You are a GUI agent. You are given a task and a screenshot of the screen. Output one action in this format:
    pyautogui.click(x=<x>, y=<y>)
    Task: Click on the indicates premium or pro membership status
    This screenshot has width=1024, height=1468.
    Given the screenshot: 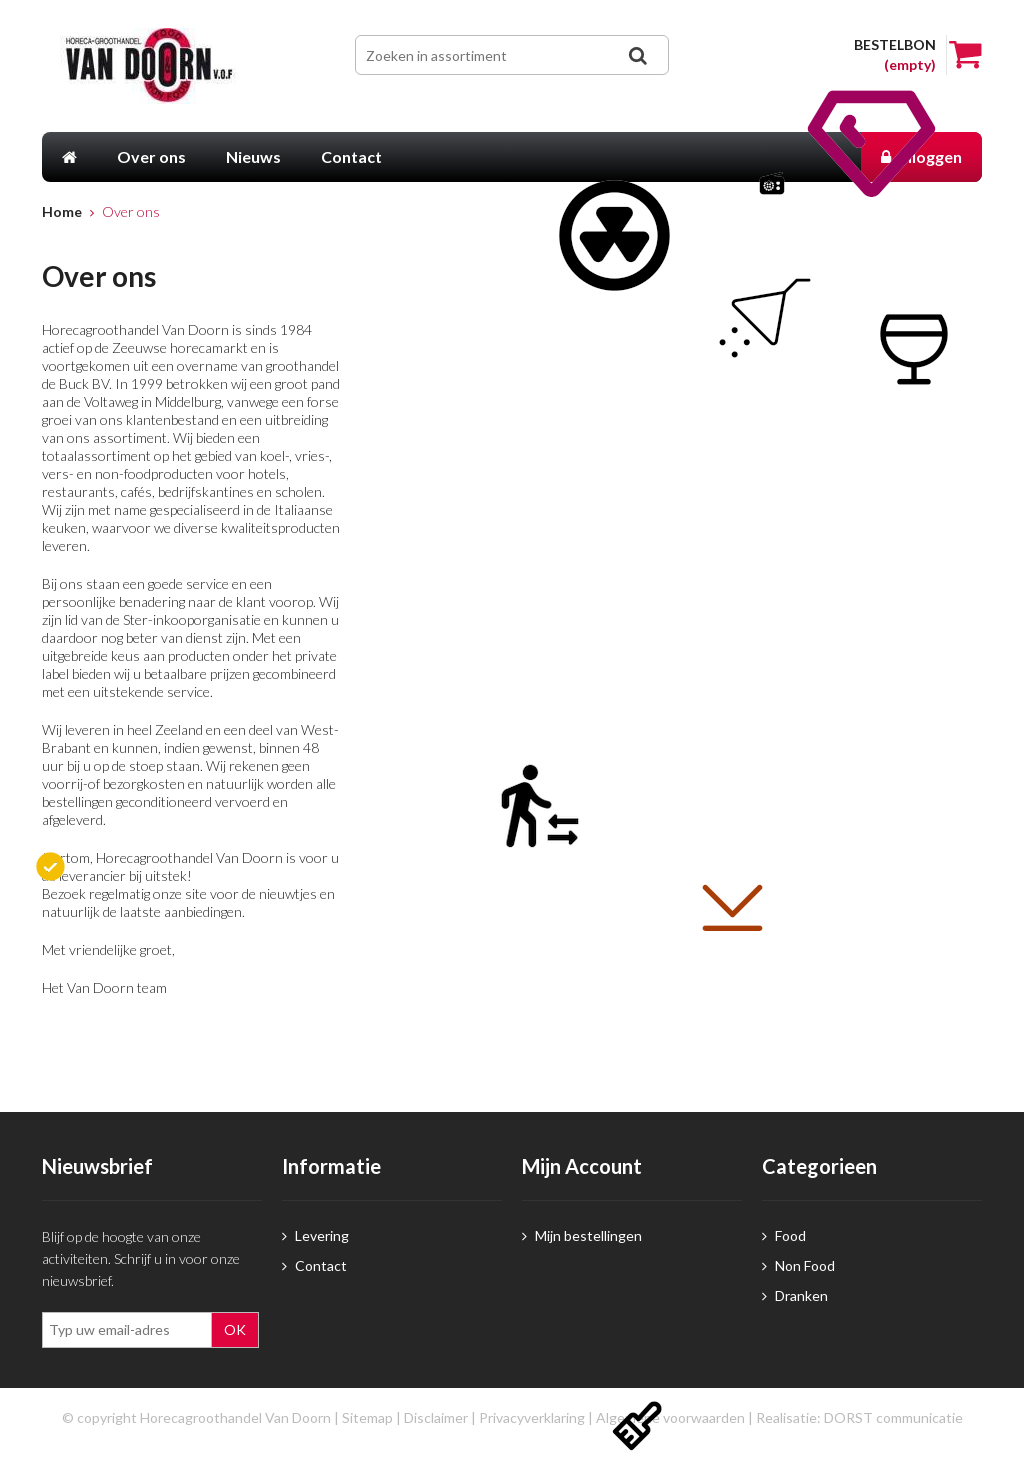 What is the action you would take?
    pyautogui.click(x=871, y=141)
    